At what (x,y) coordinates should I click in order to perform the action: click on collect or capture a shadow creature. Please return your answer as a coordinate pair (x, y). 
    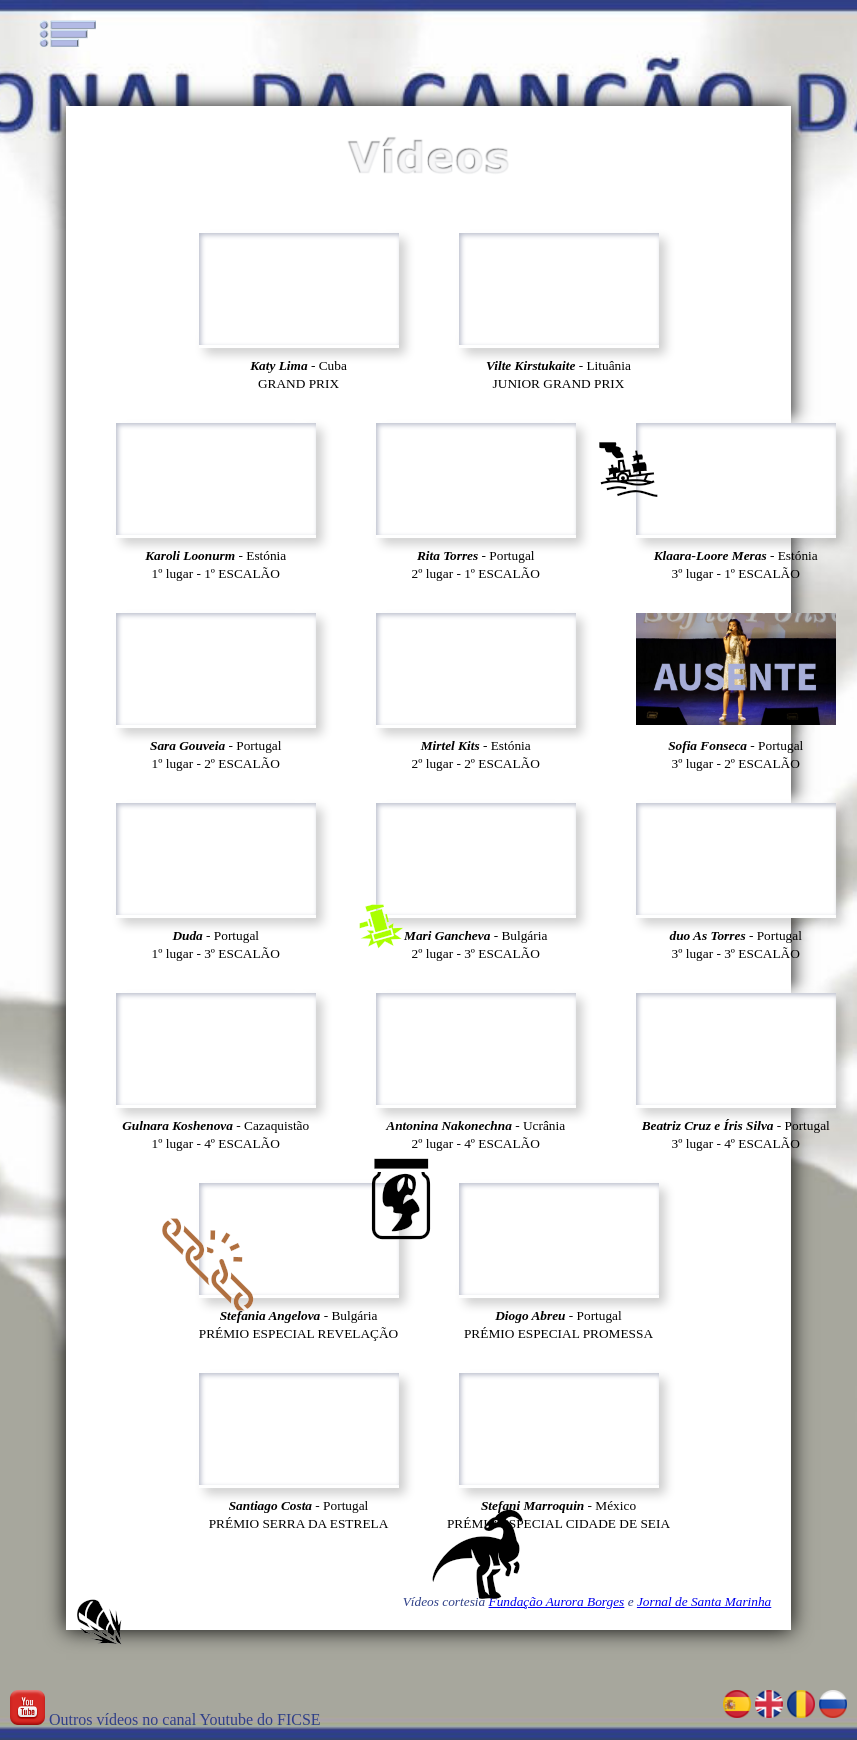
    Looking at the image, I should click on (401, 1199).